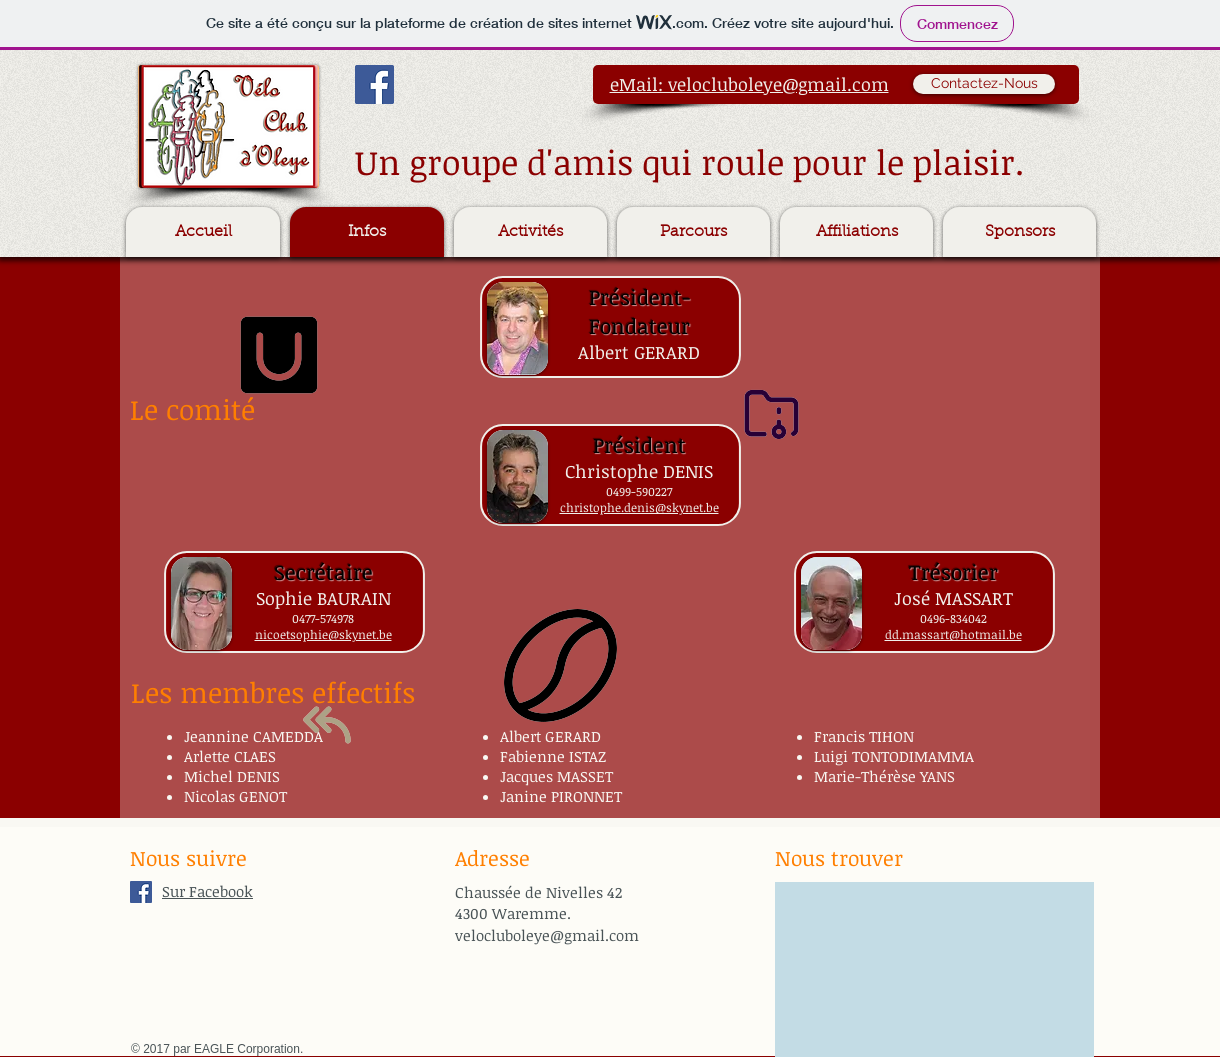 This screenshot has height=1057, width=1220. Describe the element at coordinates (771, 414) in the screenshot. I see `access archived files or folders` at that location.